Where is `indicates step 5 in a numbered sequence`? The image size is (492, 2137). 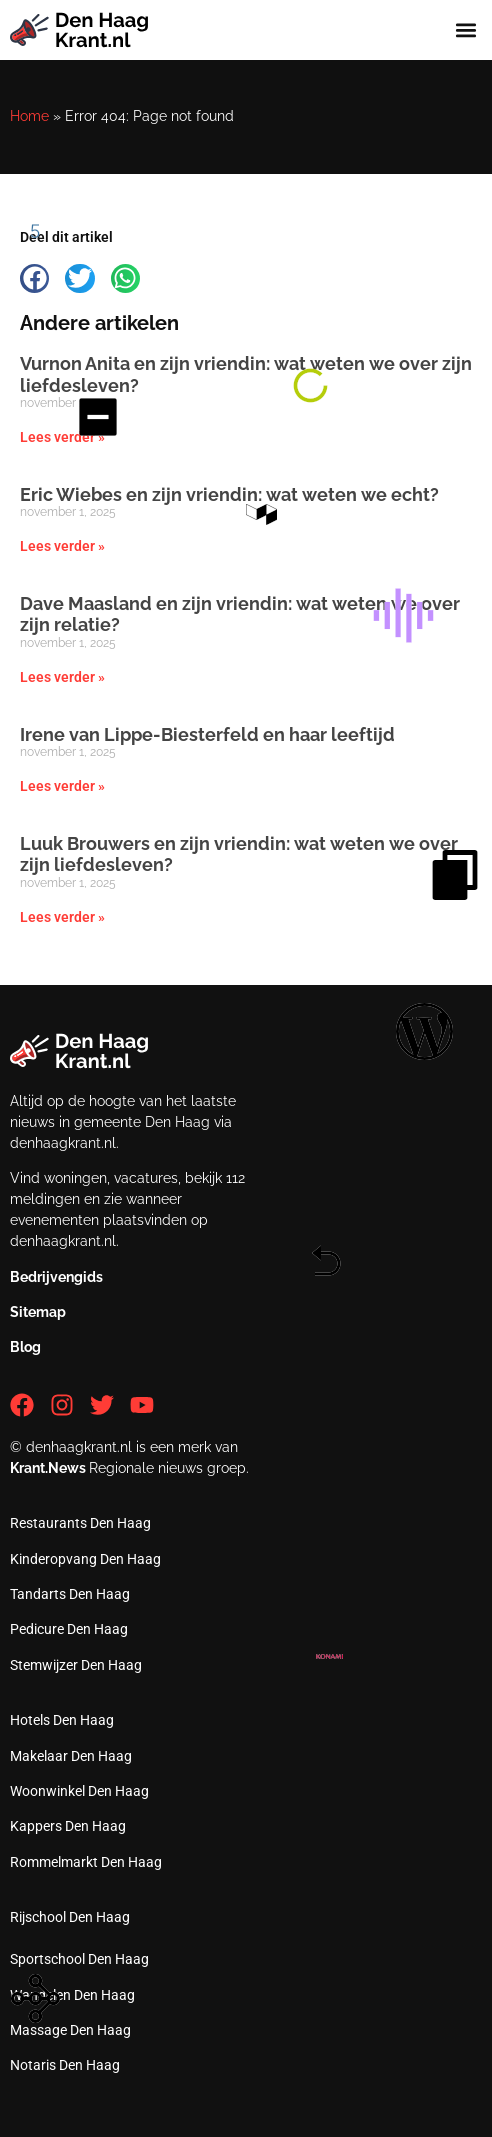
indicates step 5 in a numbered sequence is located at coordinates (35, 231).